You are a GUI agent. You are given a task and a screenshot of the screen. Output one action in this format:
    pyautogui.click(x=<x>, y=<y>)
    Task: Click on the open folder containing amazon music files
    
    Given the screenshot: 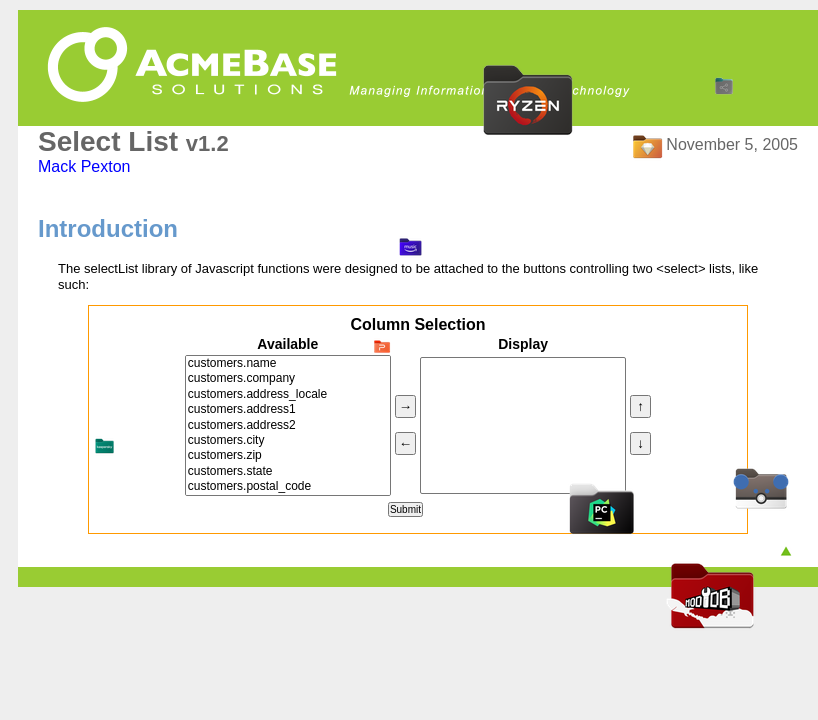 What is the action you would take?
    pyautogui.click(x=410, y=247)
    